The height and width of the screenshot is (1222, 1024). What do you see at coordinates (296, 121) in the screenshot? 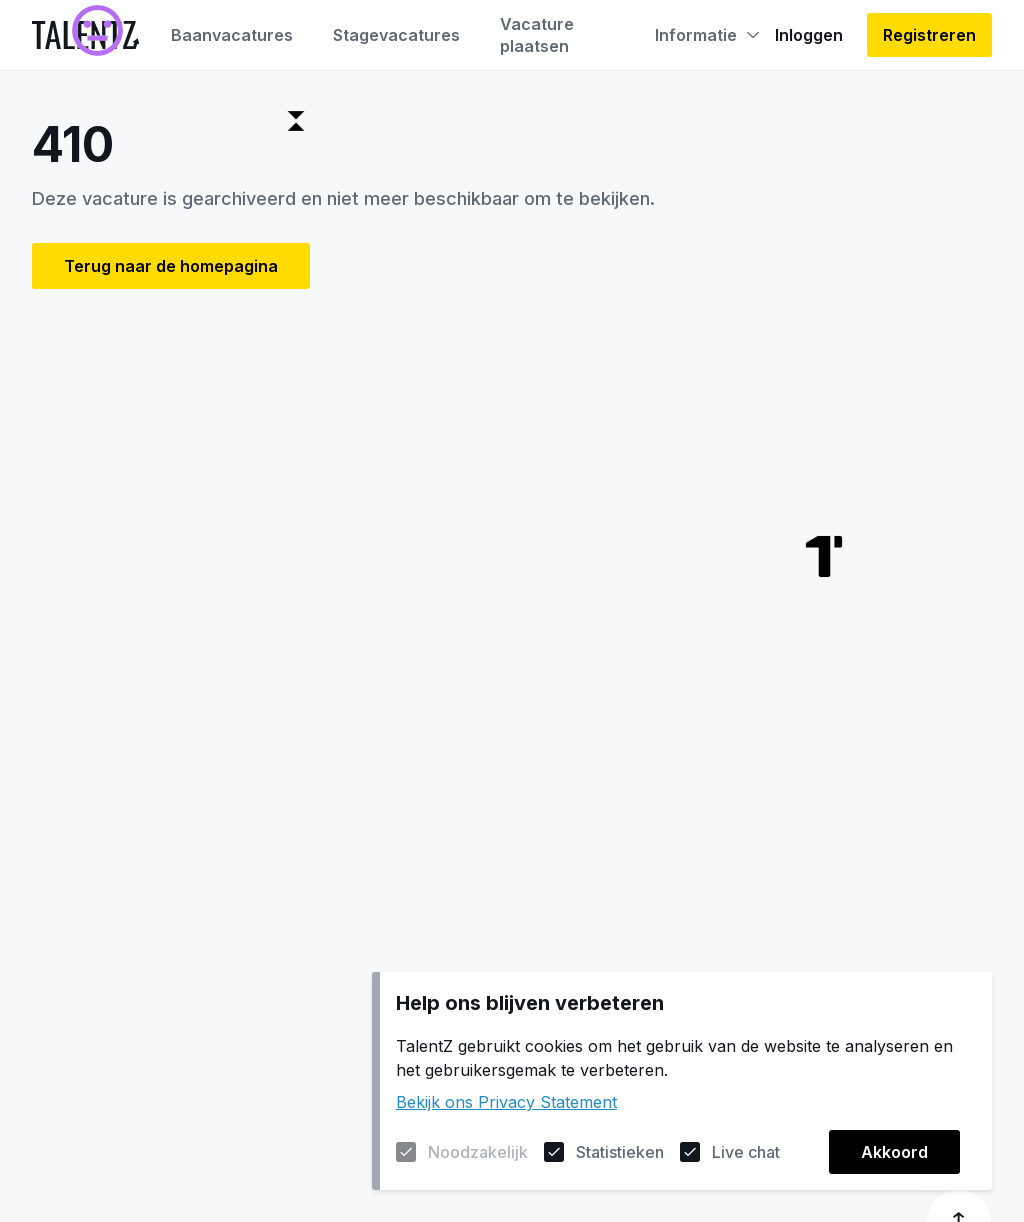
I see `collapse or contract content vertically` at bounding box center [296, 121].